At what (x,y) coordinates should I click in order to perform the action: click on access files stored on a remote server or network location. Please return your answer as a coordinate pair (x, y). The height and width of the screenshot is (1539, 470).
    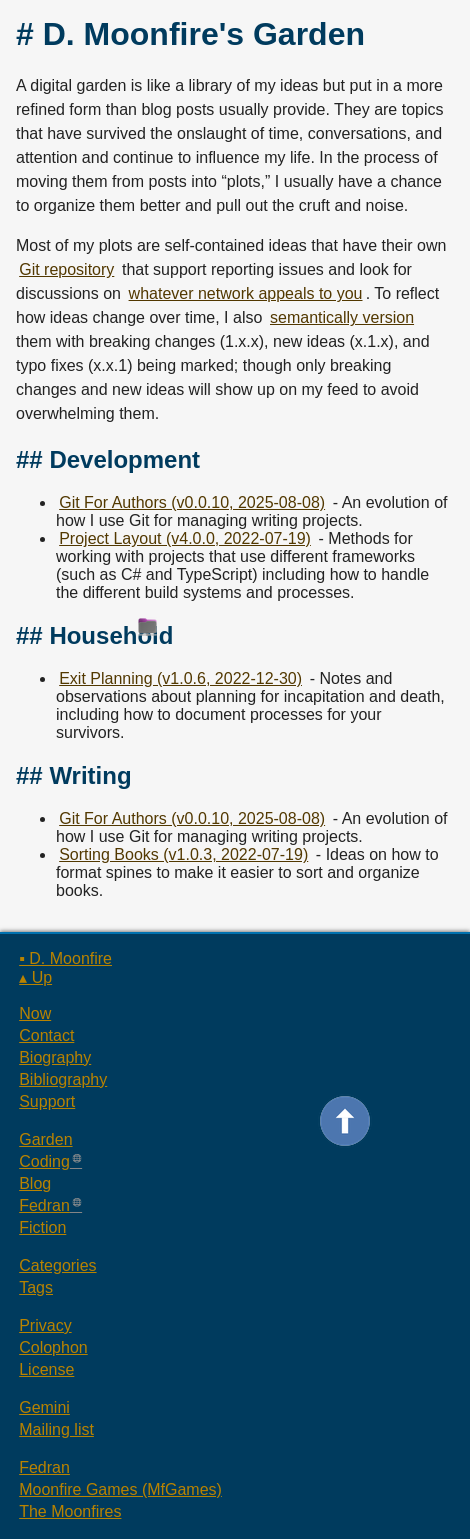
    Looking at the image, I should click on (147, 626).